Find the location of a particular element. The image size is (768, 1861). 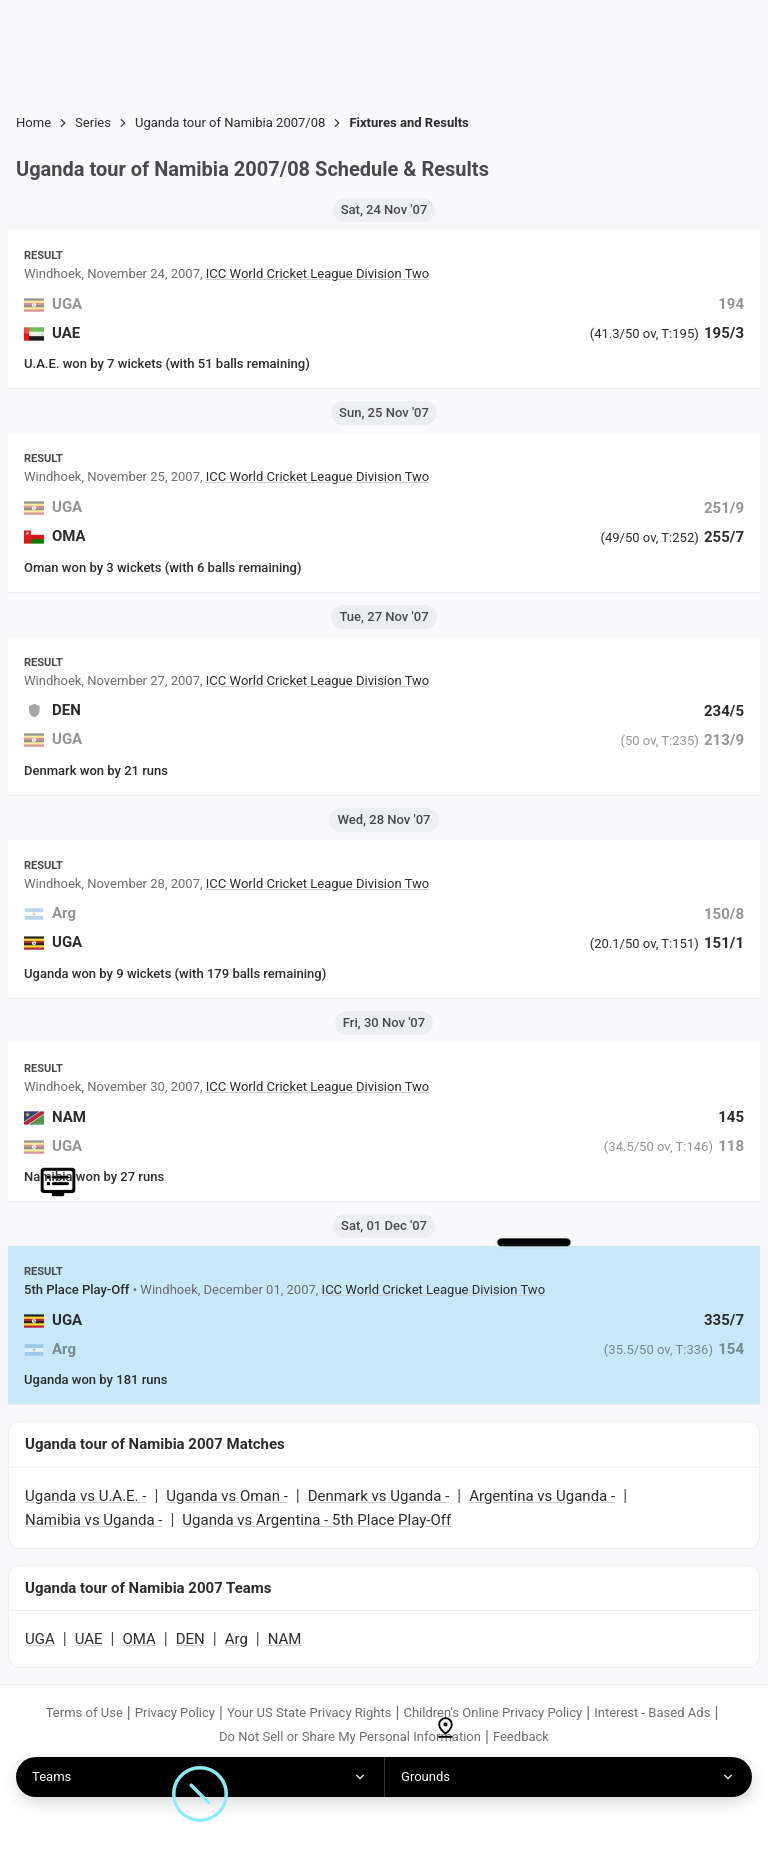

indicates a prohibited or restricted action is located at coordinates (200, 1794).